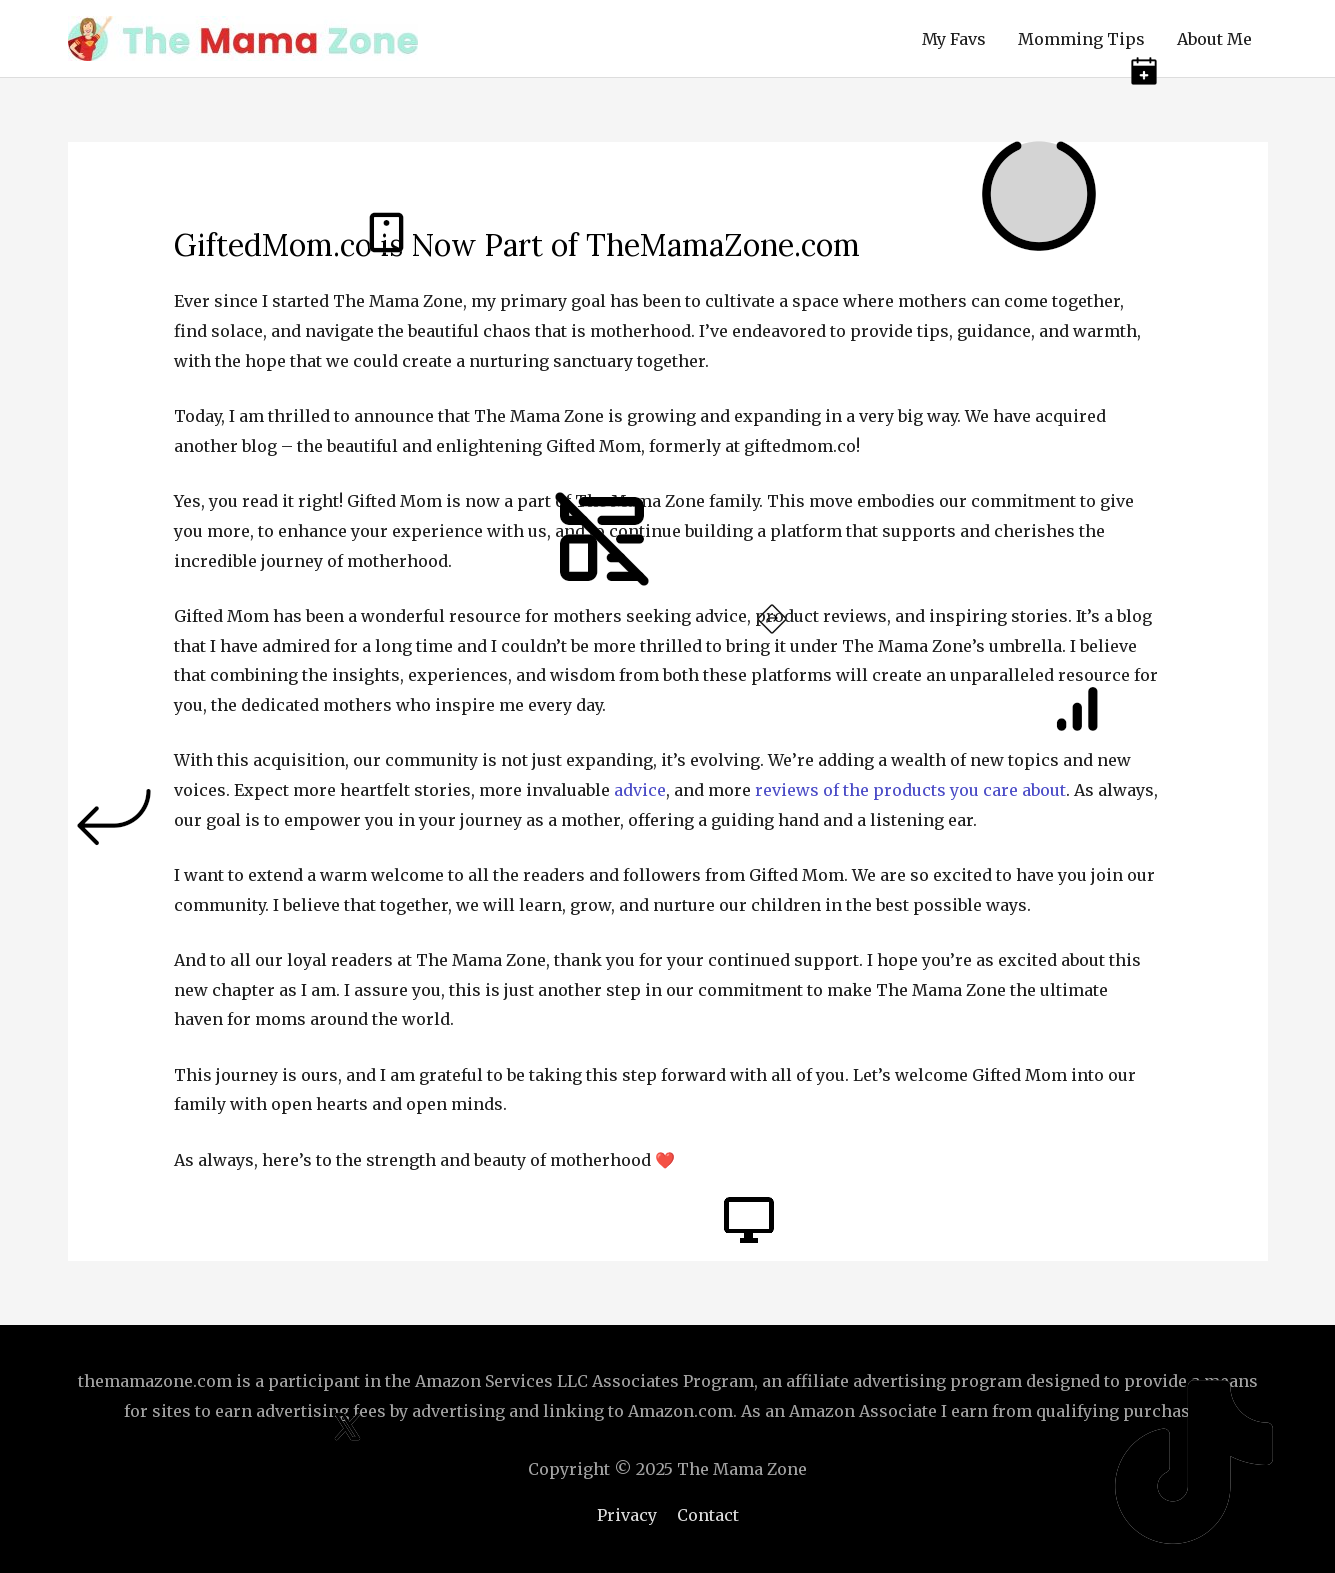  What do you see at coordinates (1194, 1465) in the screenshot?
I see `open the TikTok app` at bounding box center [1194, 1465].